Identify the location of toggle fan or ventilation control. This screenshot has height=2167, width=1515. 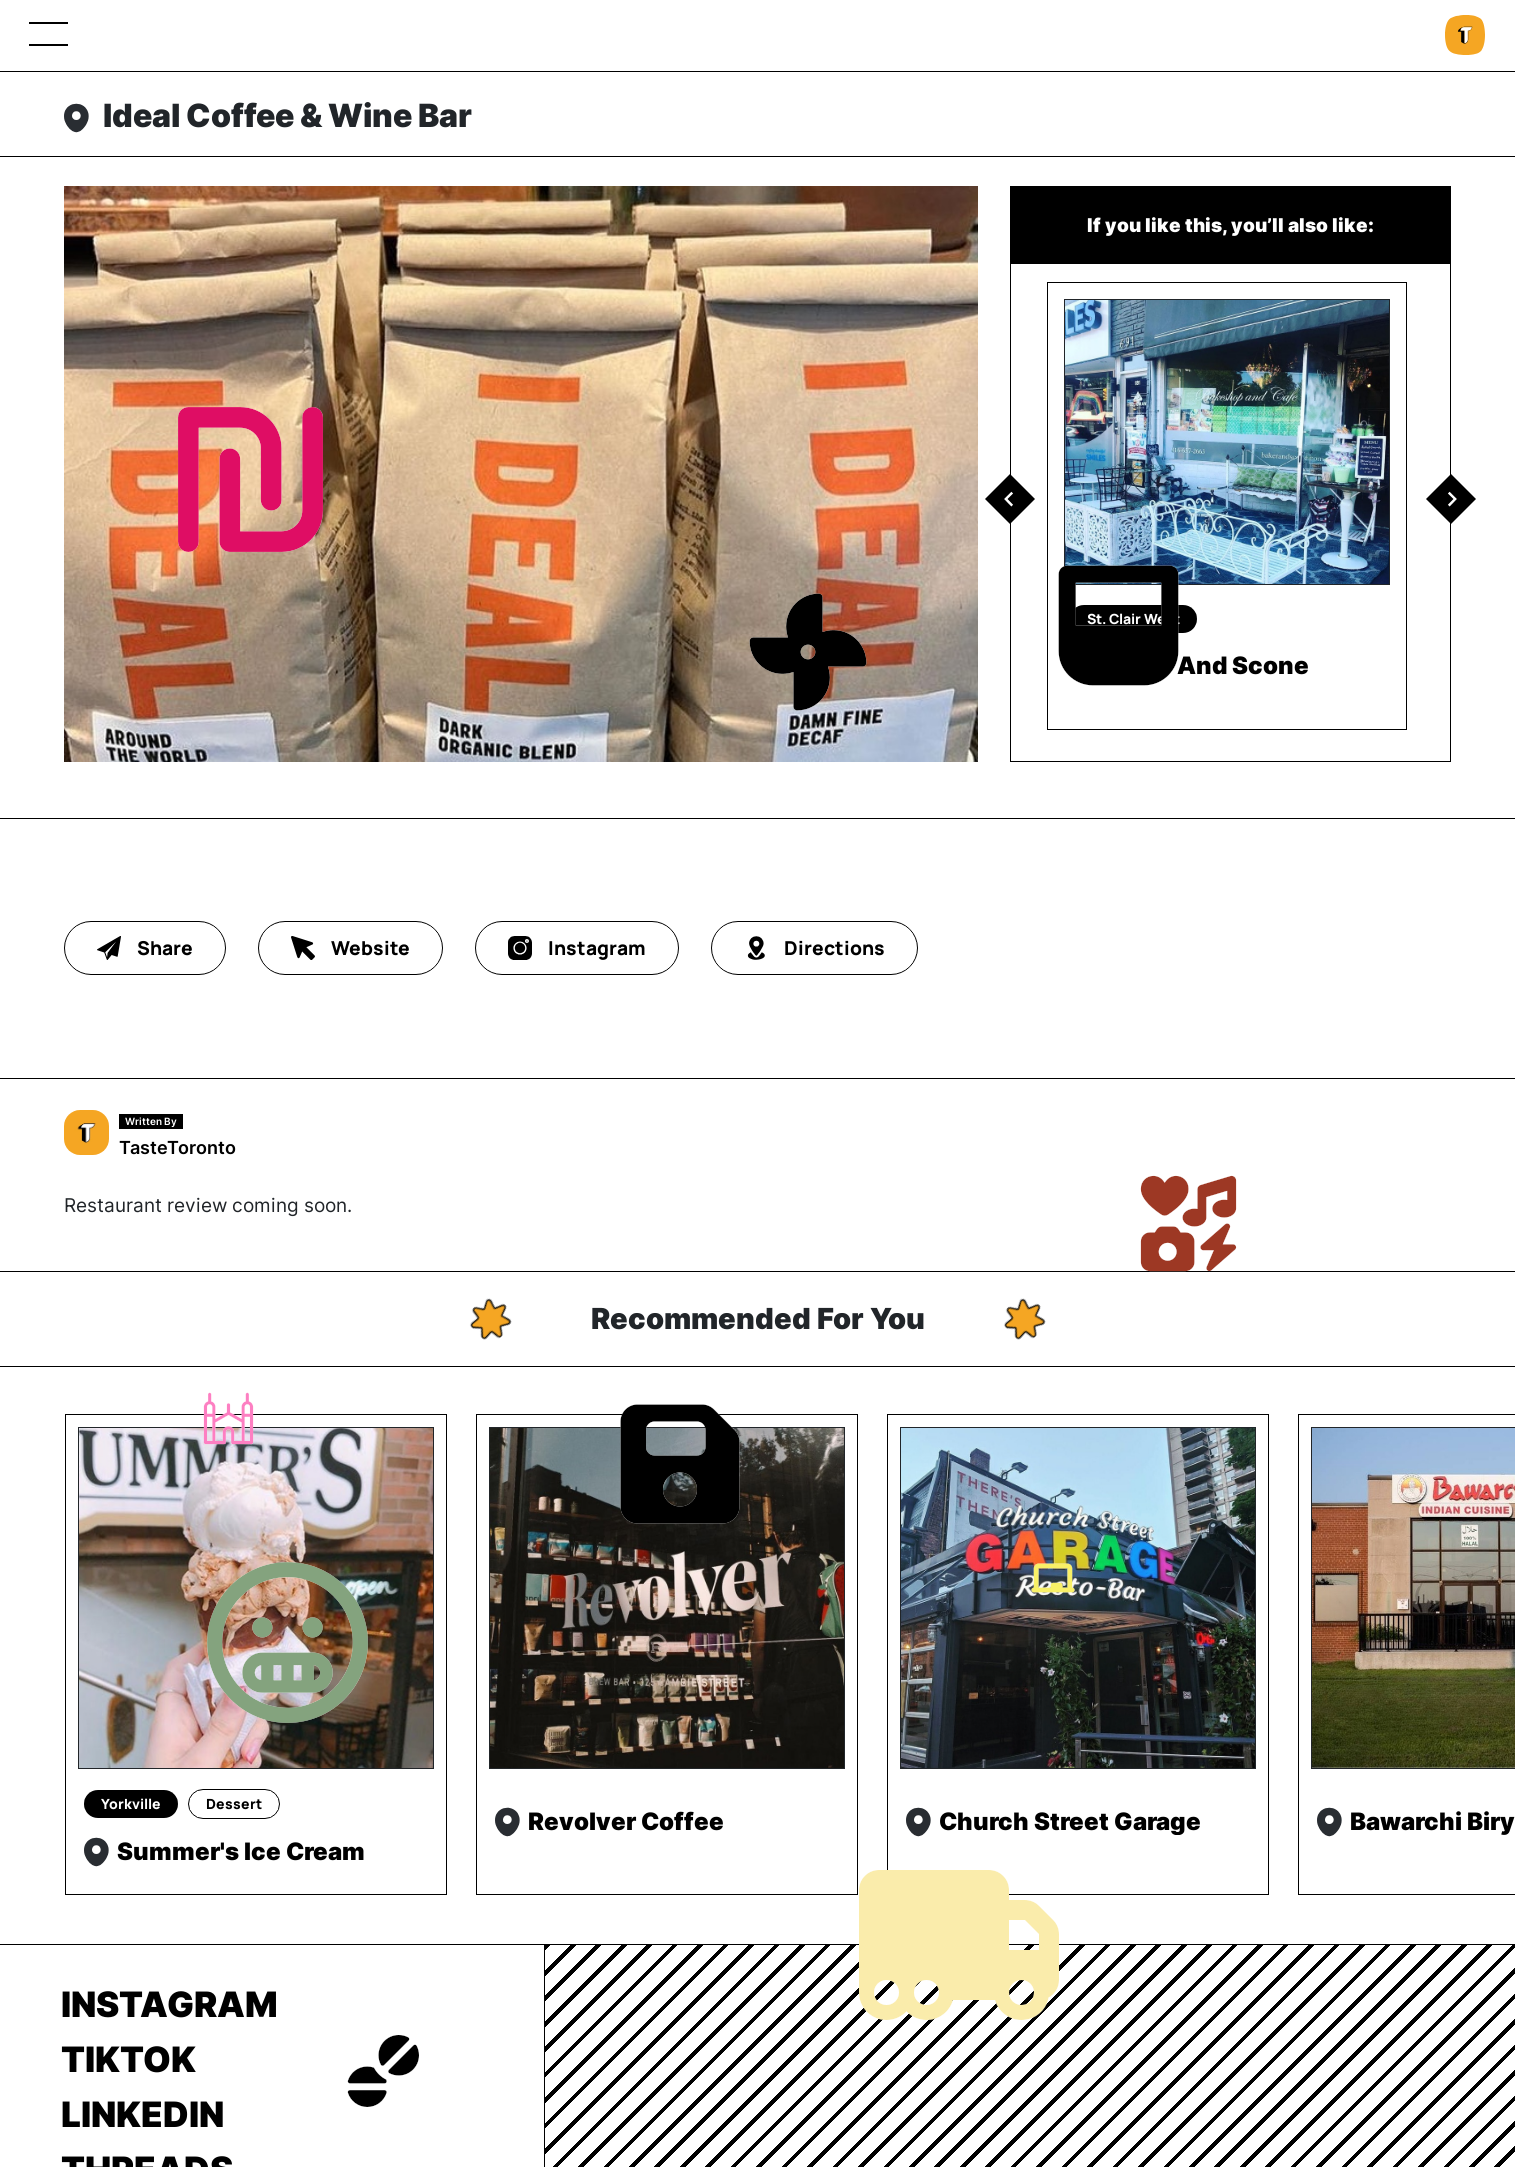
(808, 652).